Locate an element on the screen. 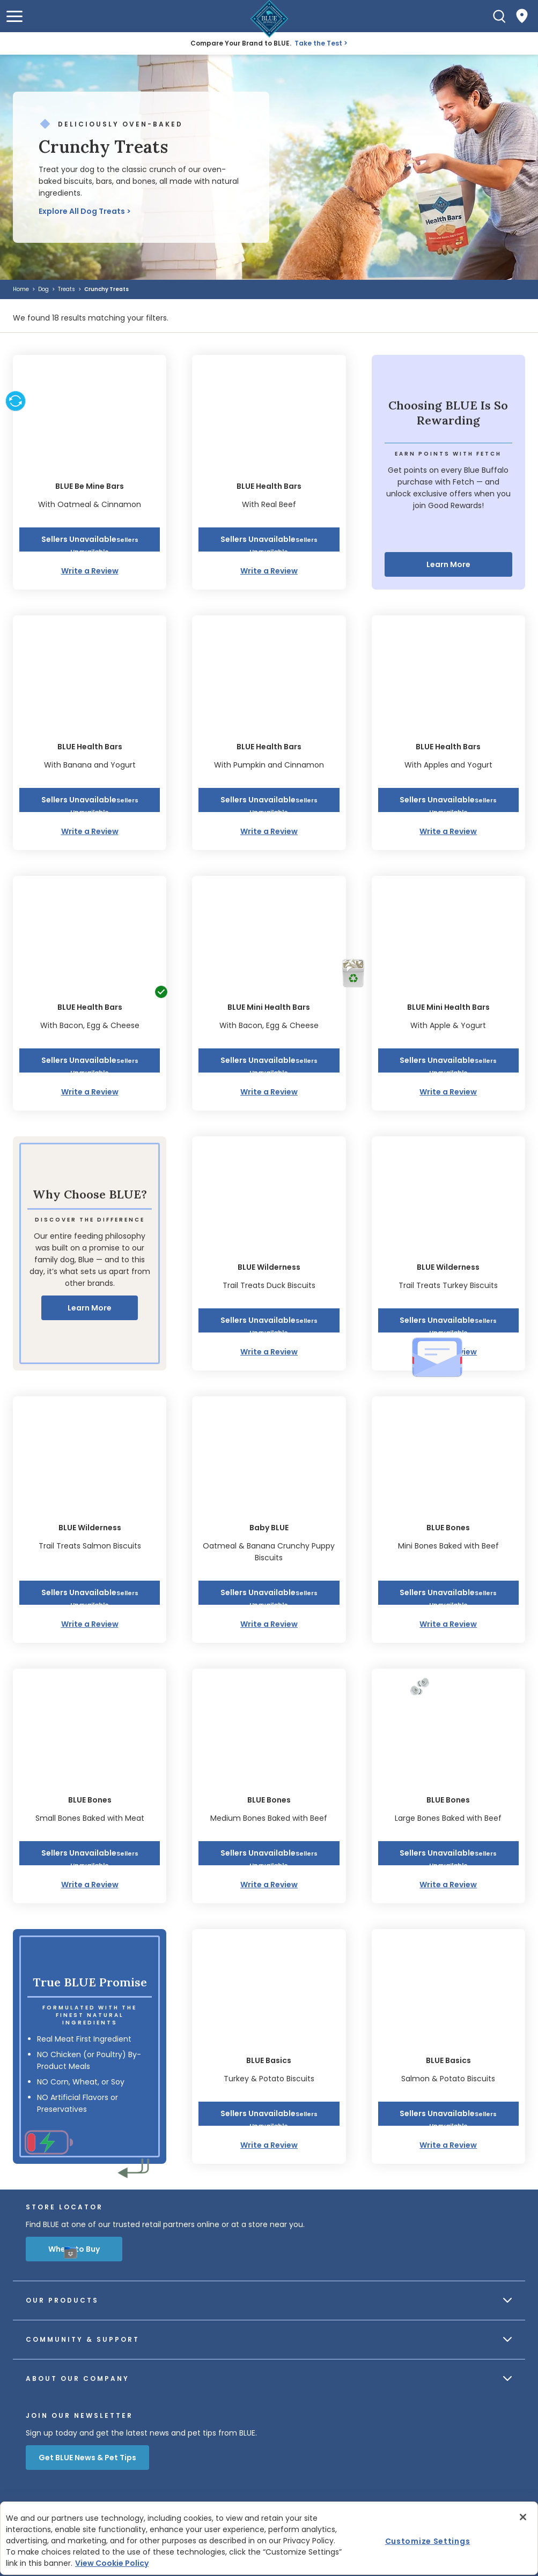 The width and height of the screenshot is (538, 2576). open evolution email and calendar application is located at coordinates (437, 1357).